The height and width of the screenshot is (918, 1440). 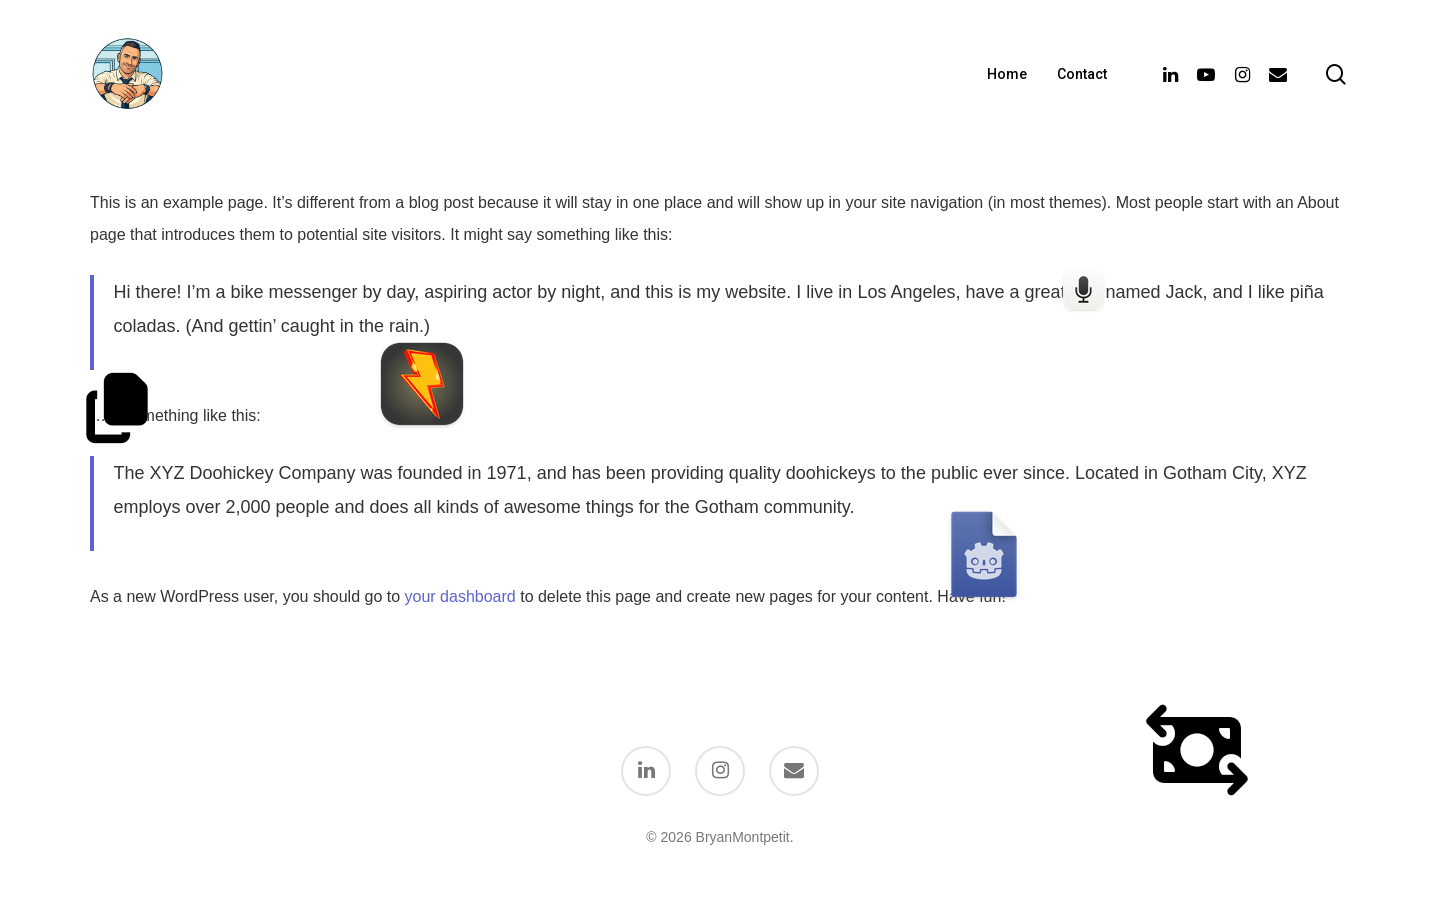 I want to click on a godot game engine project file, so click(x=984, y=556).